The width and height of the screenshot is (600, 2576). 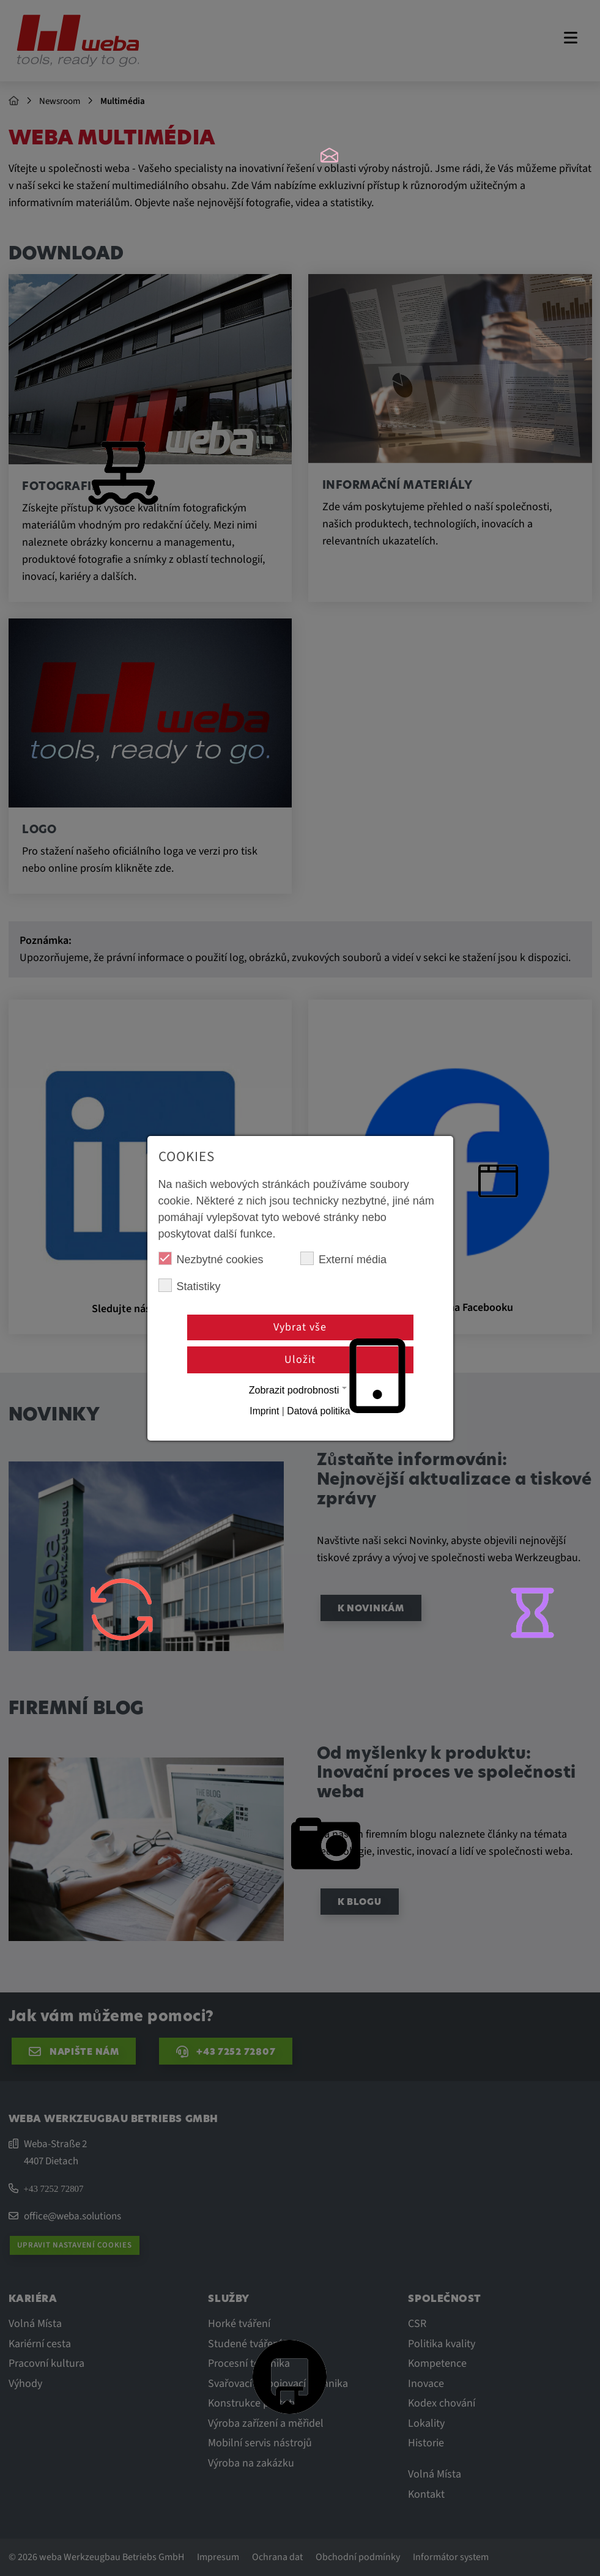 What do you see at coordinates (123, 473) in the screenshot?
I see `access sailing or boating features` at bounding box center [123, 473].